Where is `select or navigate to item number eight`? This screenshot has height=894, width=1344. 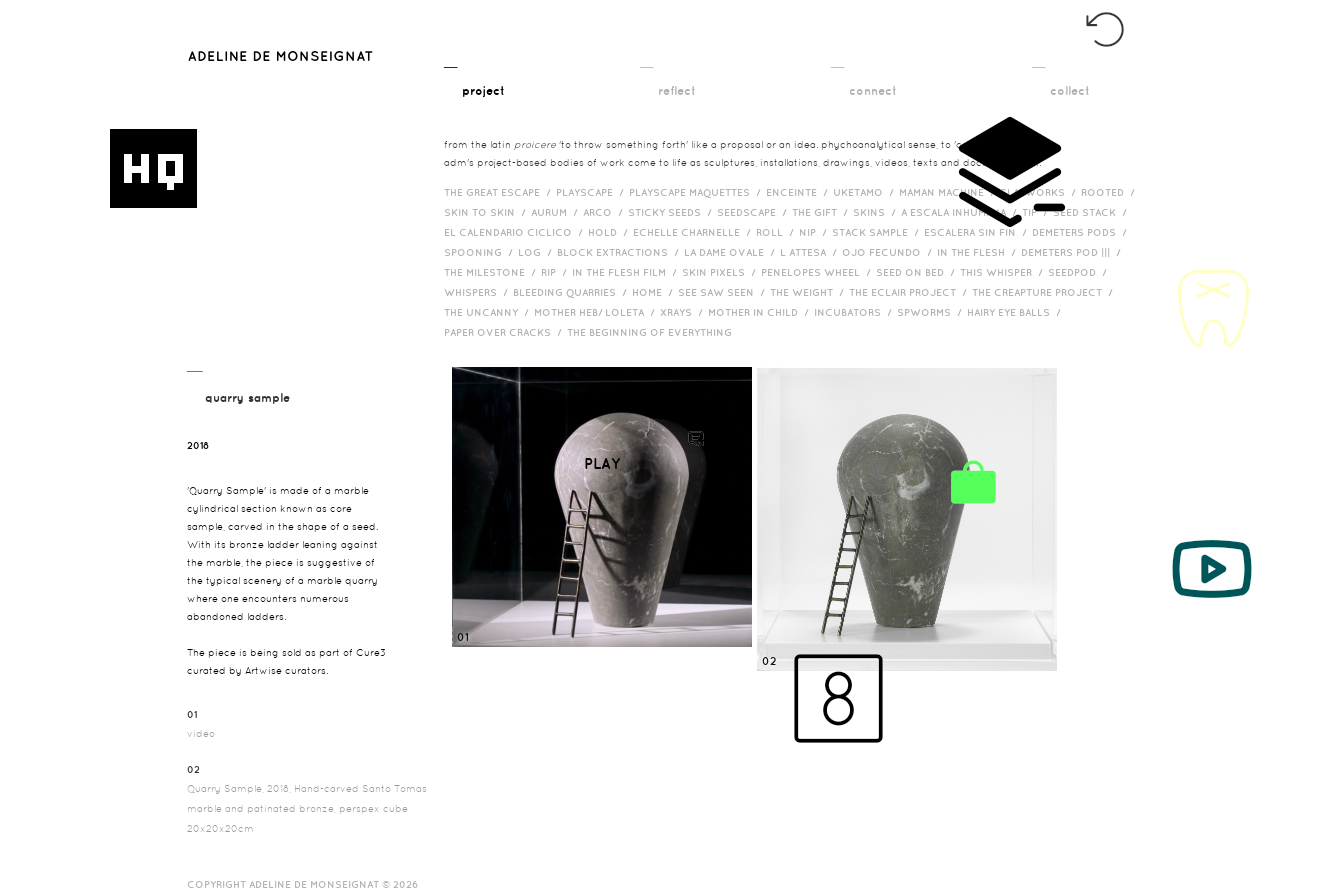 select or navigate to item number eight is located at coordinates (838, 698).